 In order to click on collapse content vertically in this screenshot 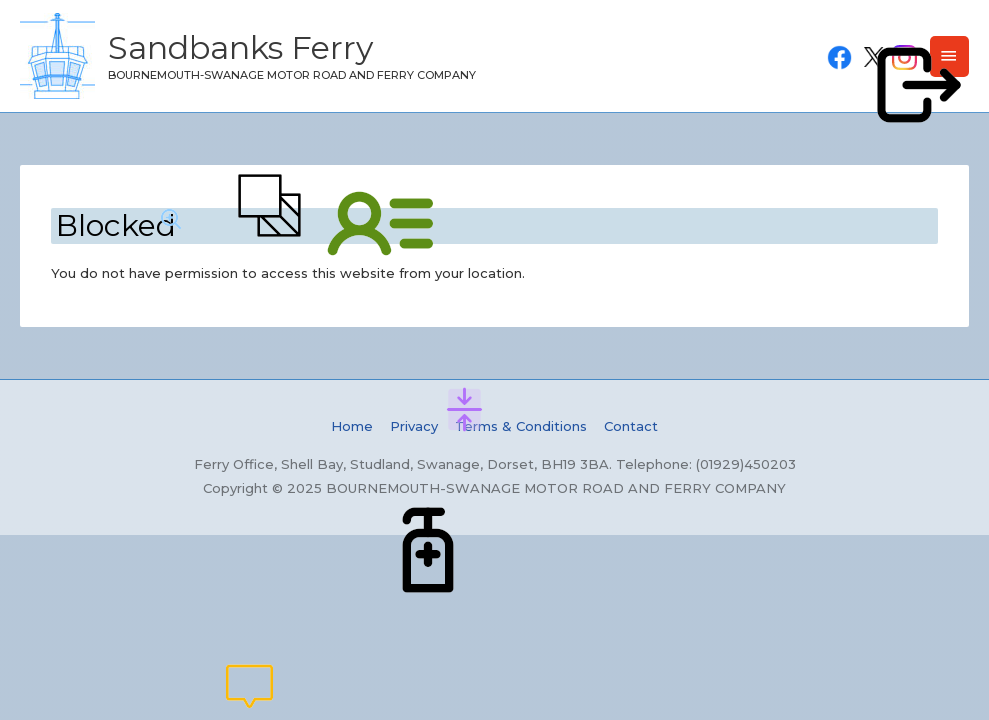, I will do `click(464, 409)`.